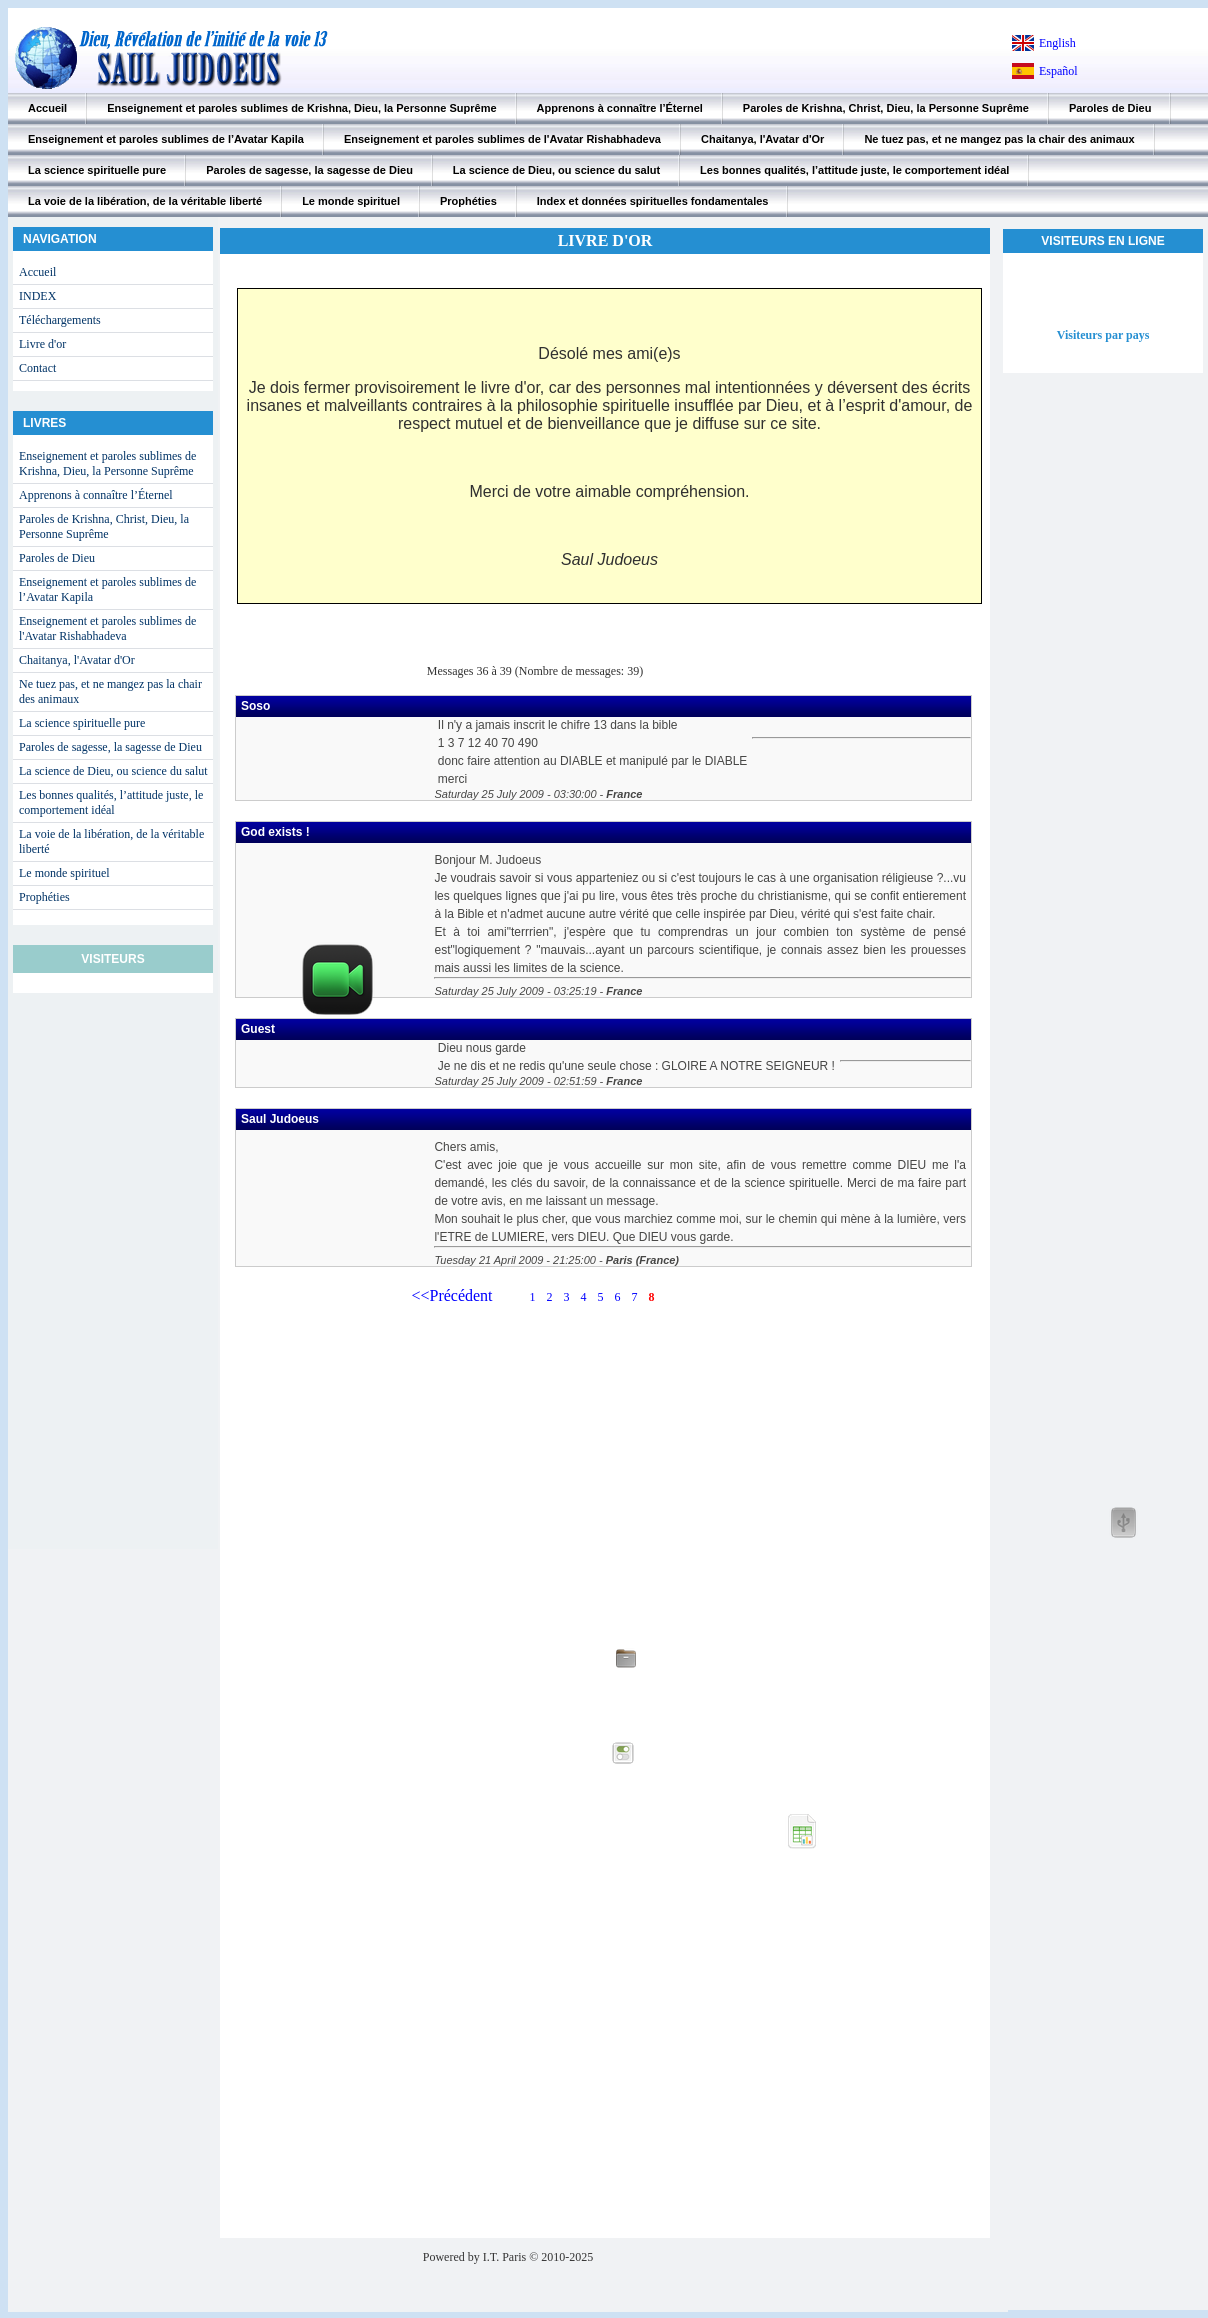  I want to click on open gnome tweaks settings, so click(623, 1753).